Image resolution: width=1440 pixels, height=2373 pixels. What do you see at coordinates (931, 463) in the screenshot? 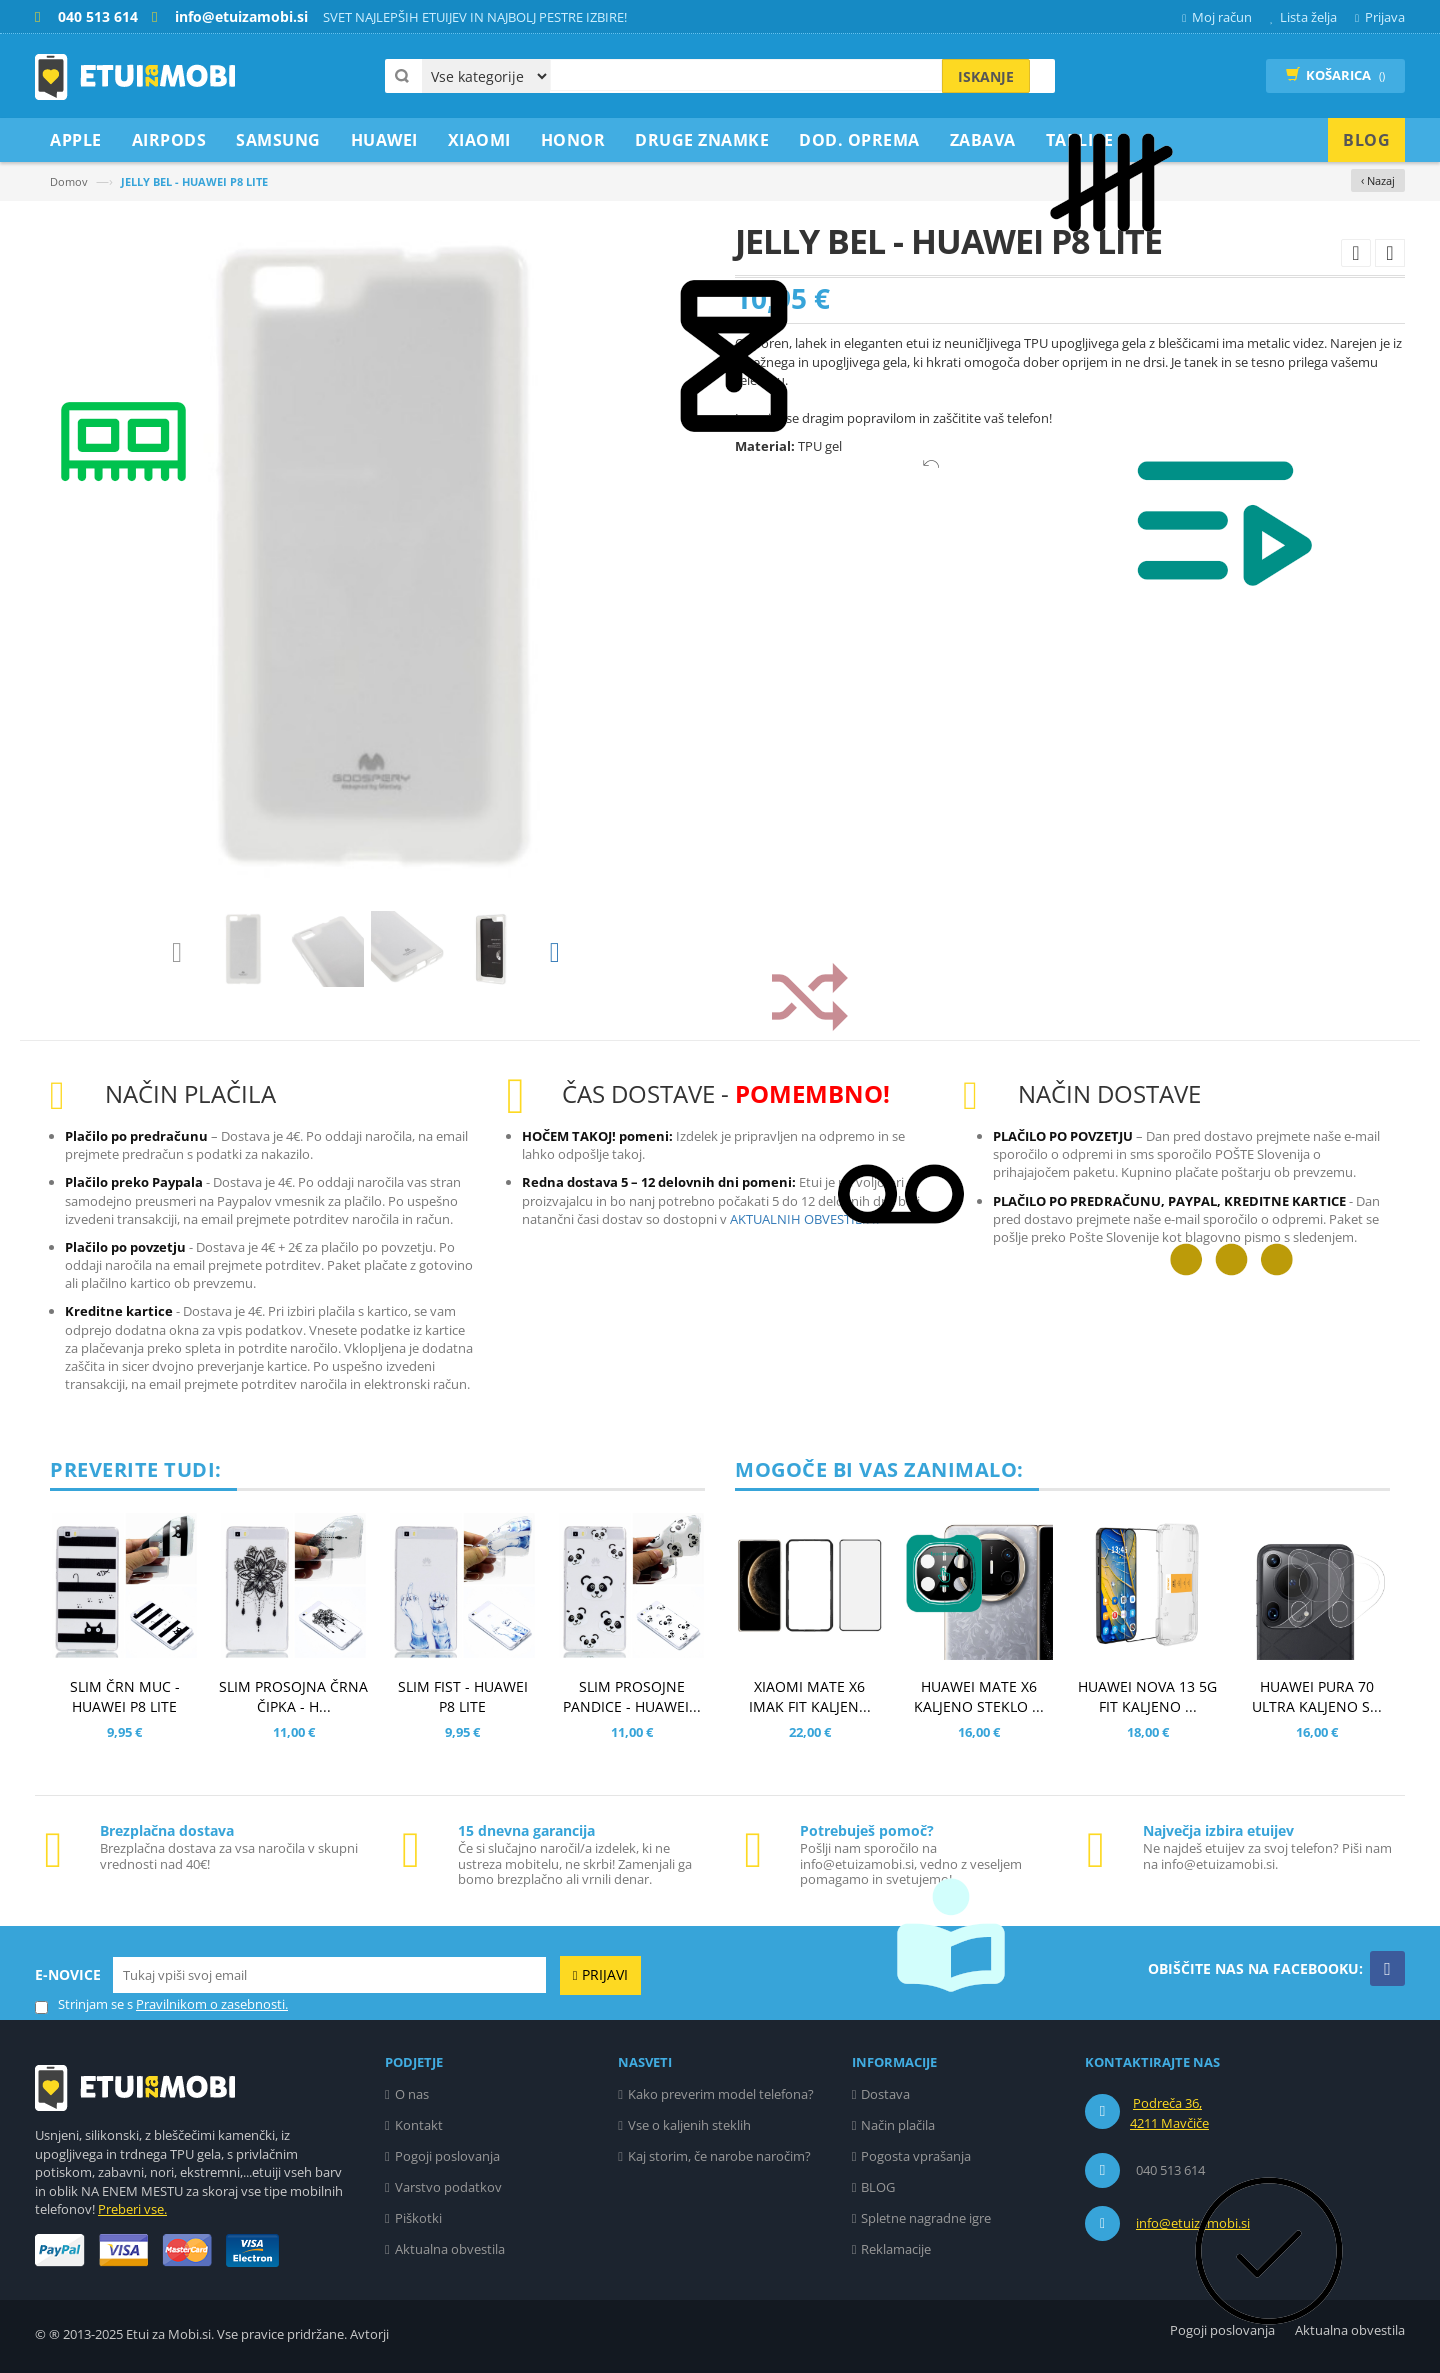
I see `undo previous action` at bounding box center [931, 463].